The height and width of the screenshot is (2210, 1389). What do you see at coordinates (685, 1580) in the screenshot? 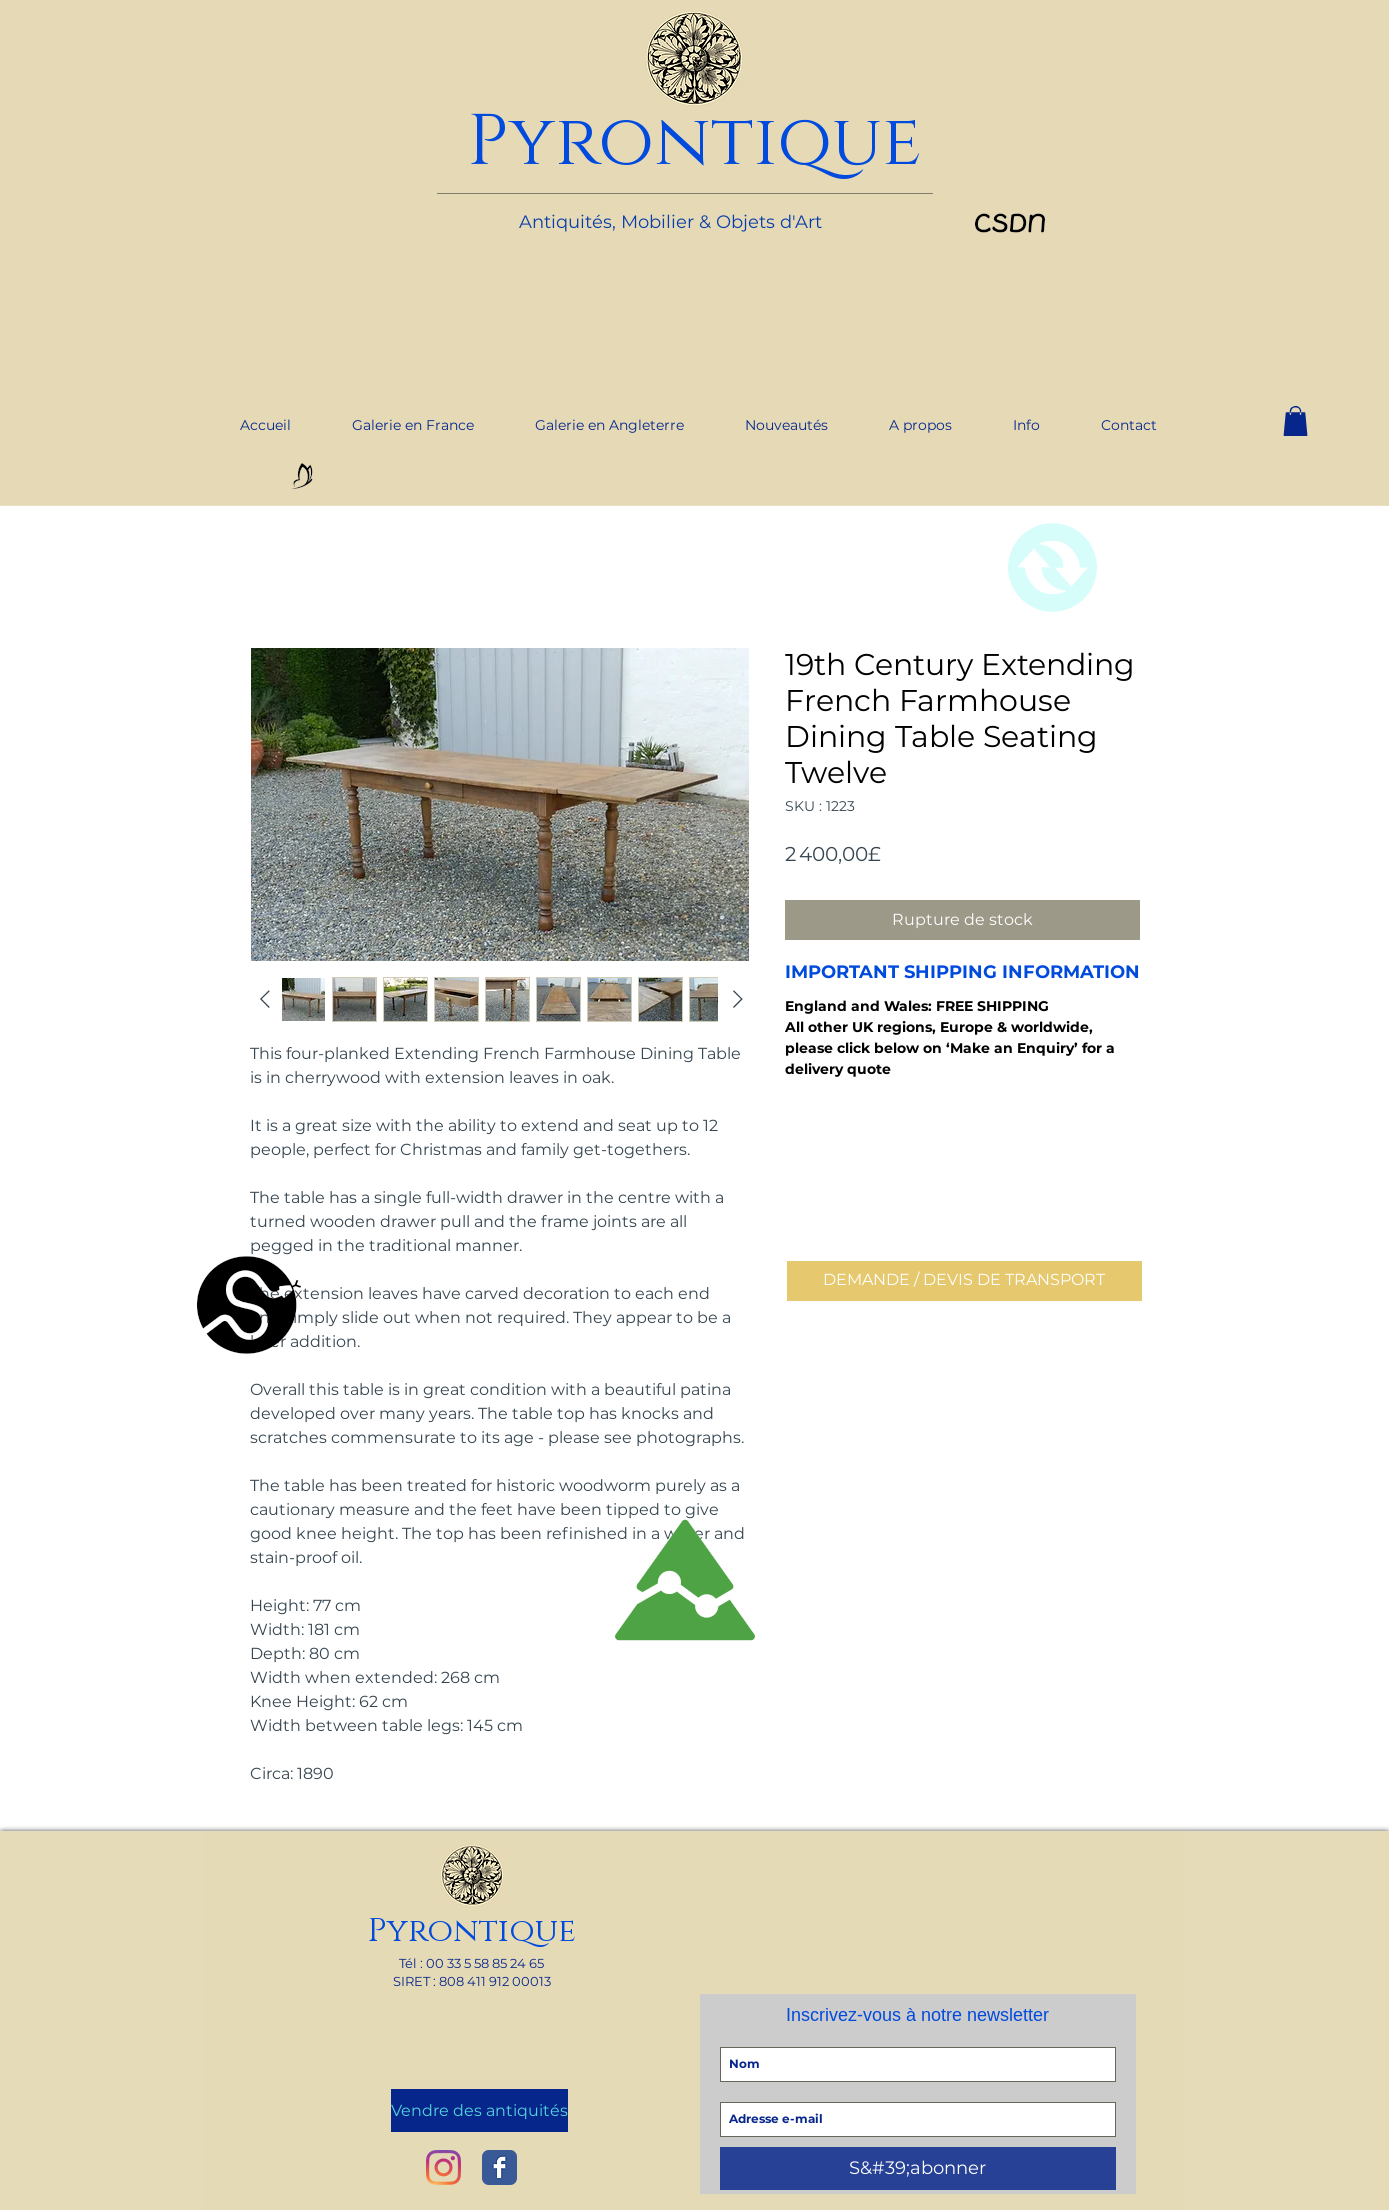
I see `Pine Script programming language logo` at bounding box center [685, 1580].